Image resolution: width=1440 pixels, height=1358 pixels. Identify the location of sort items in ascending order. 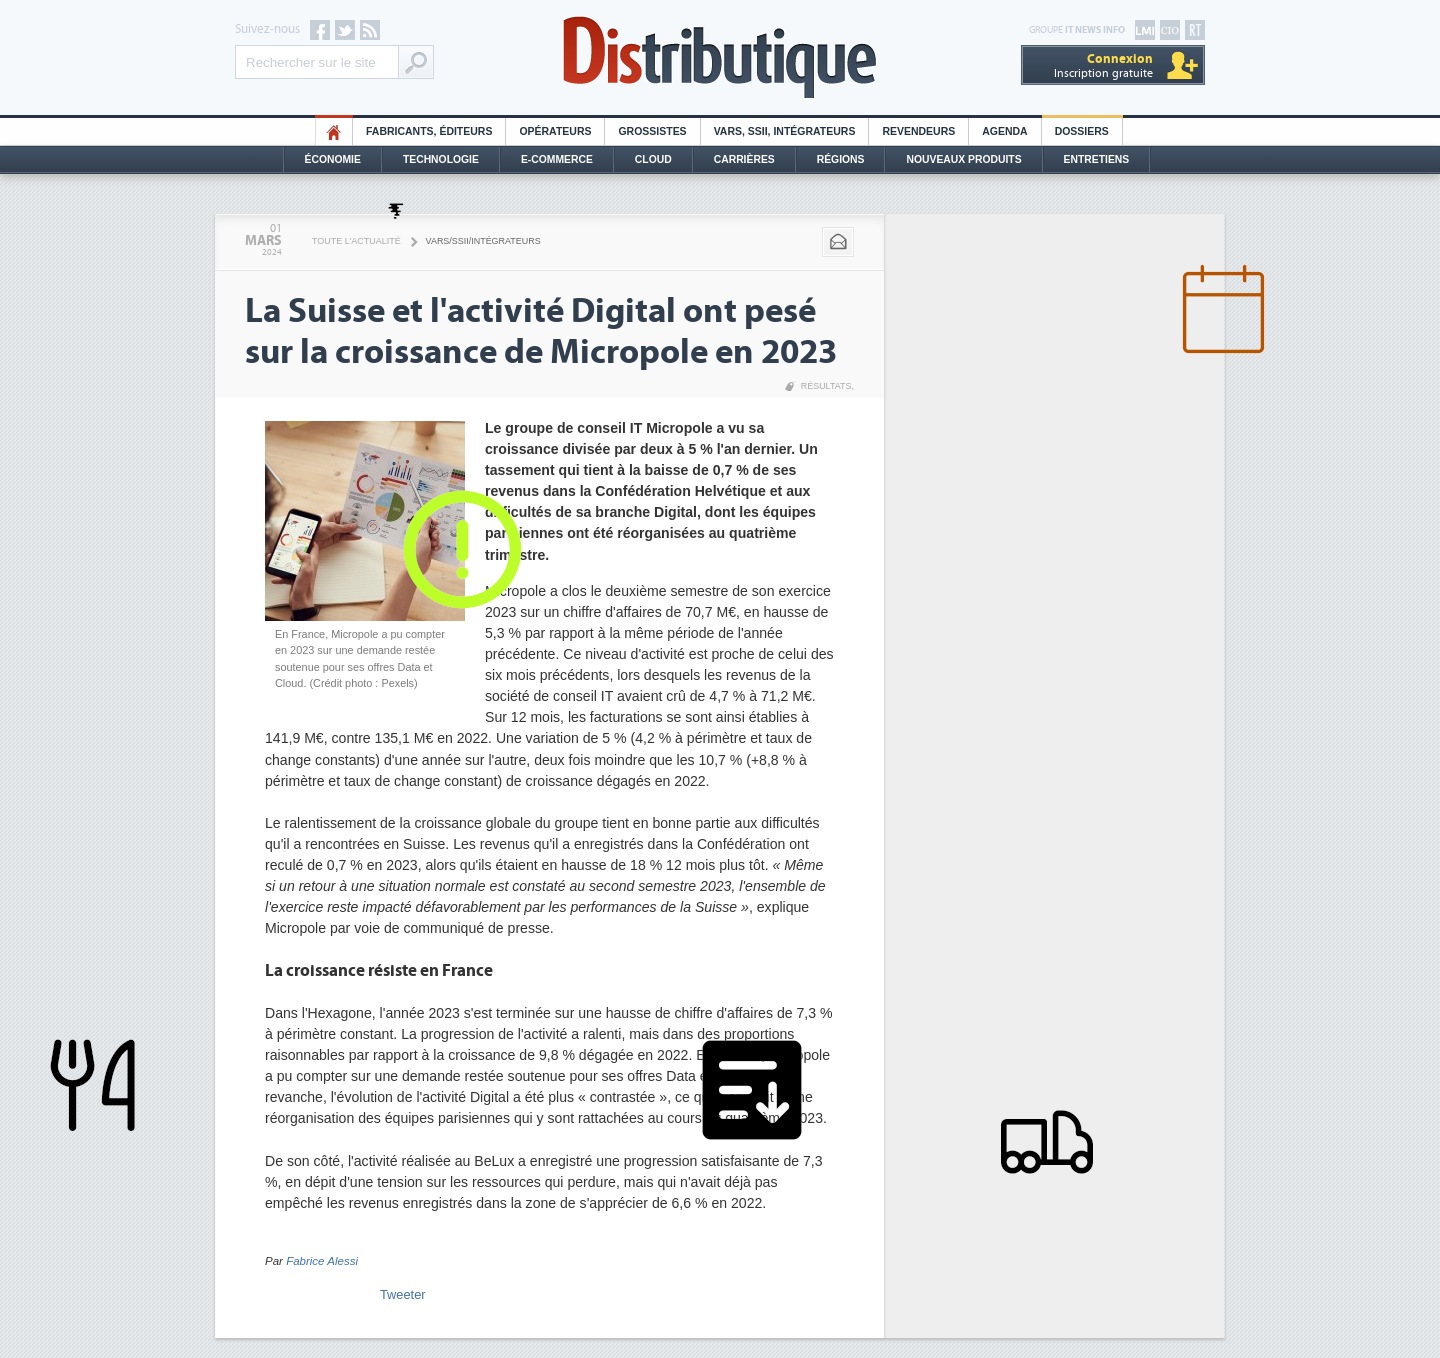
(752, 1090).